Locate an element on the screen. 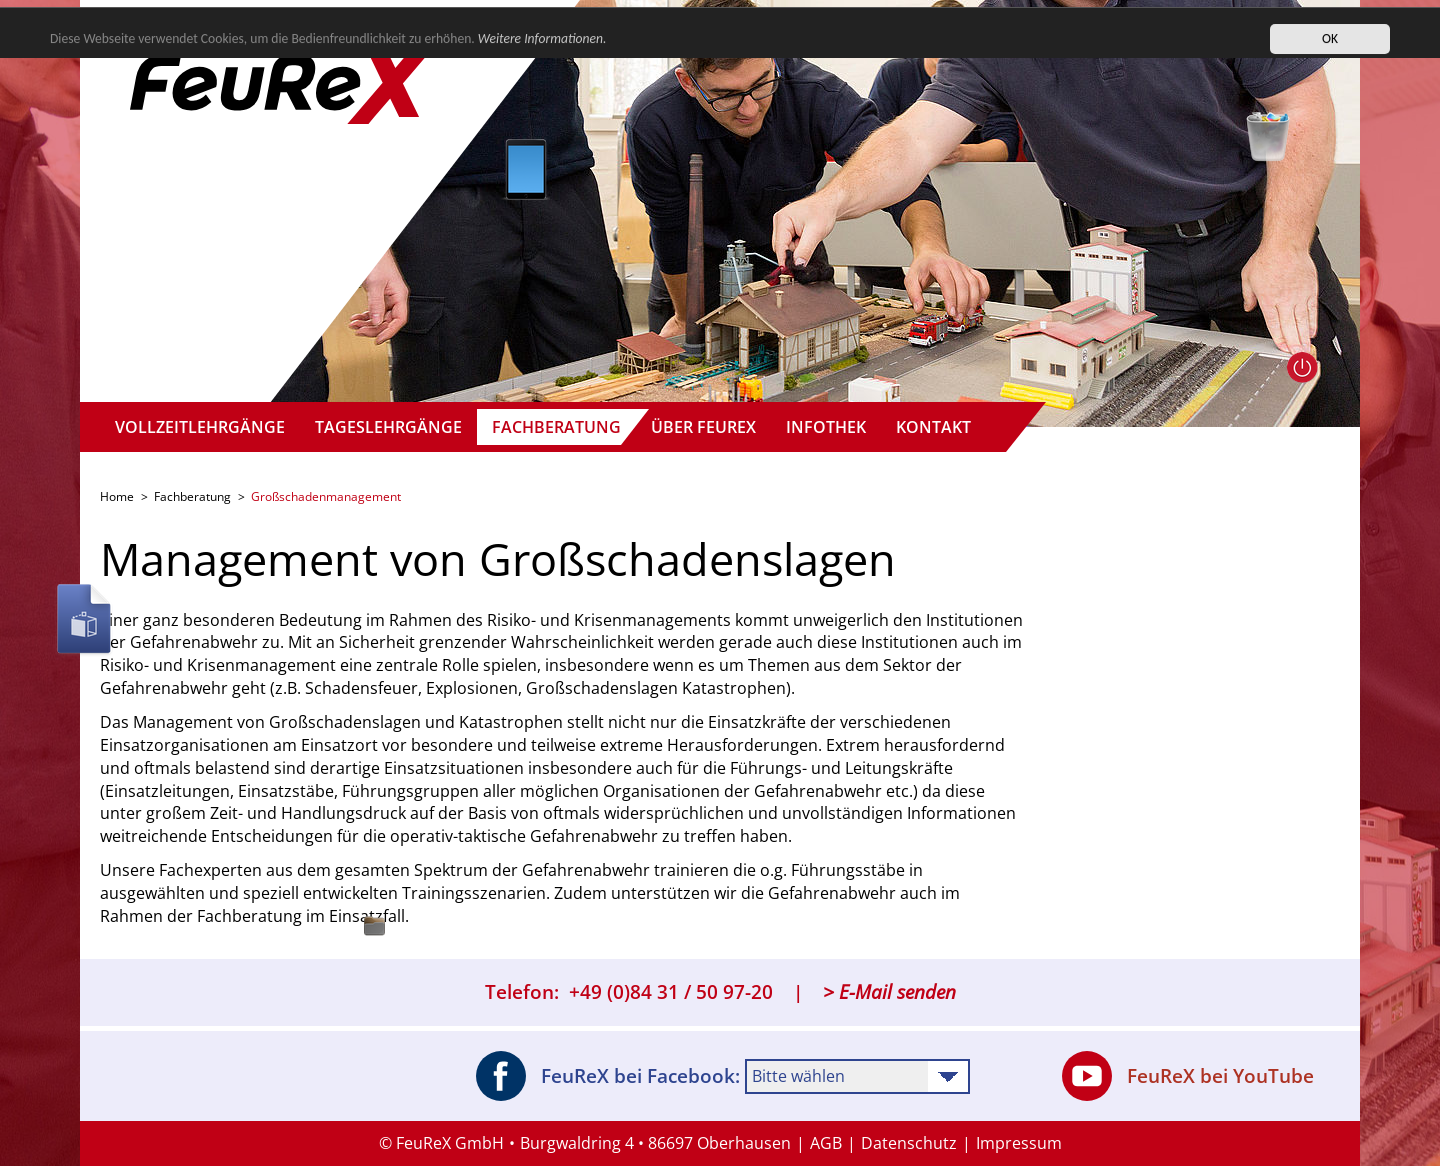 This screenshot has width=1440, height=1166. shut down or power off the system is located at coordinates (1303, 368).